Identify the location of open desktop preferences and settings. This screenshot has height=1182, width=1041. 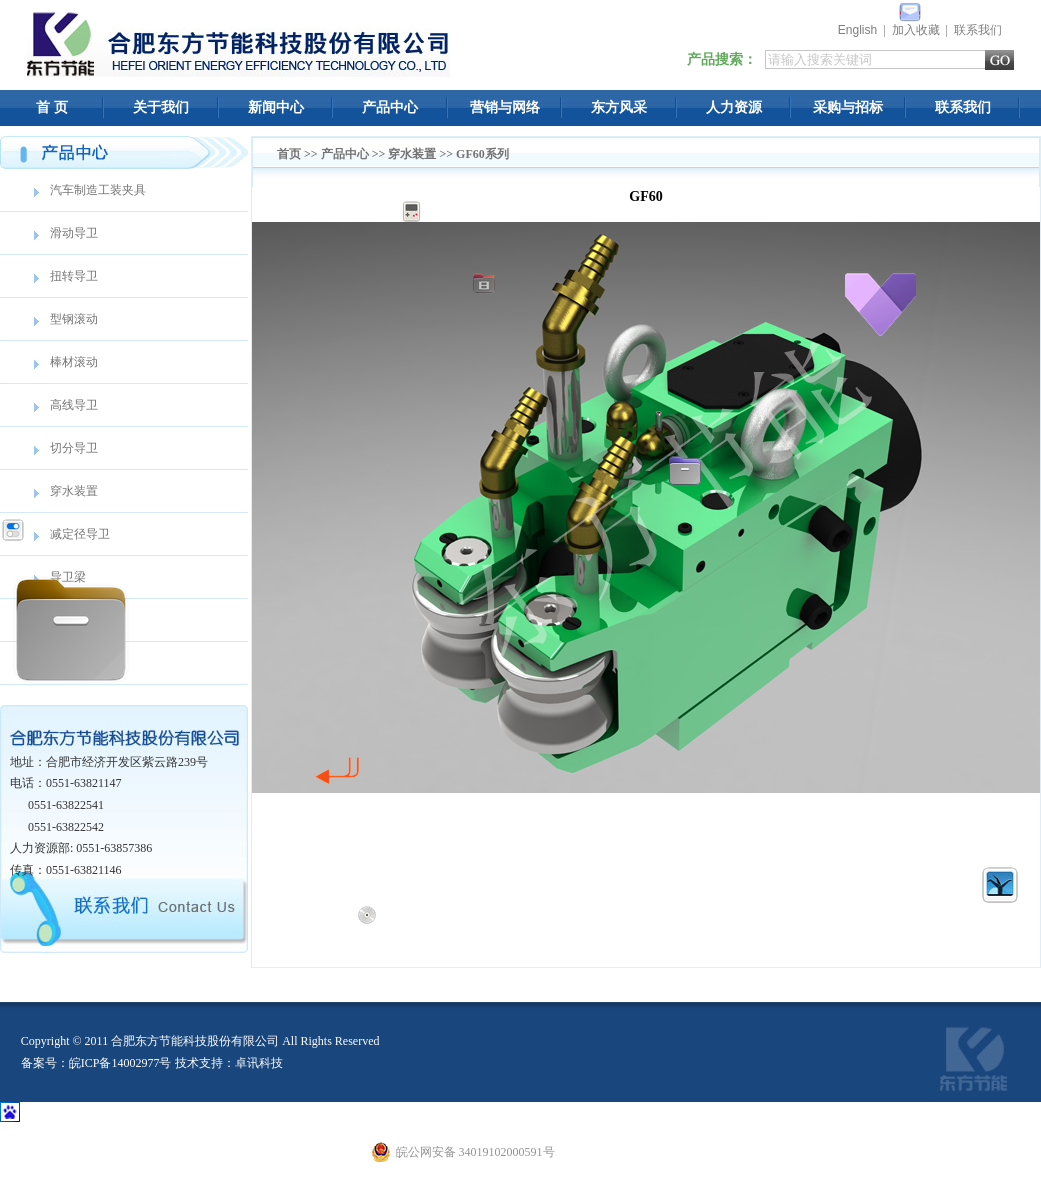
(13, 530).